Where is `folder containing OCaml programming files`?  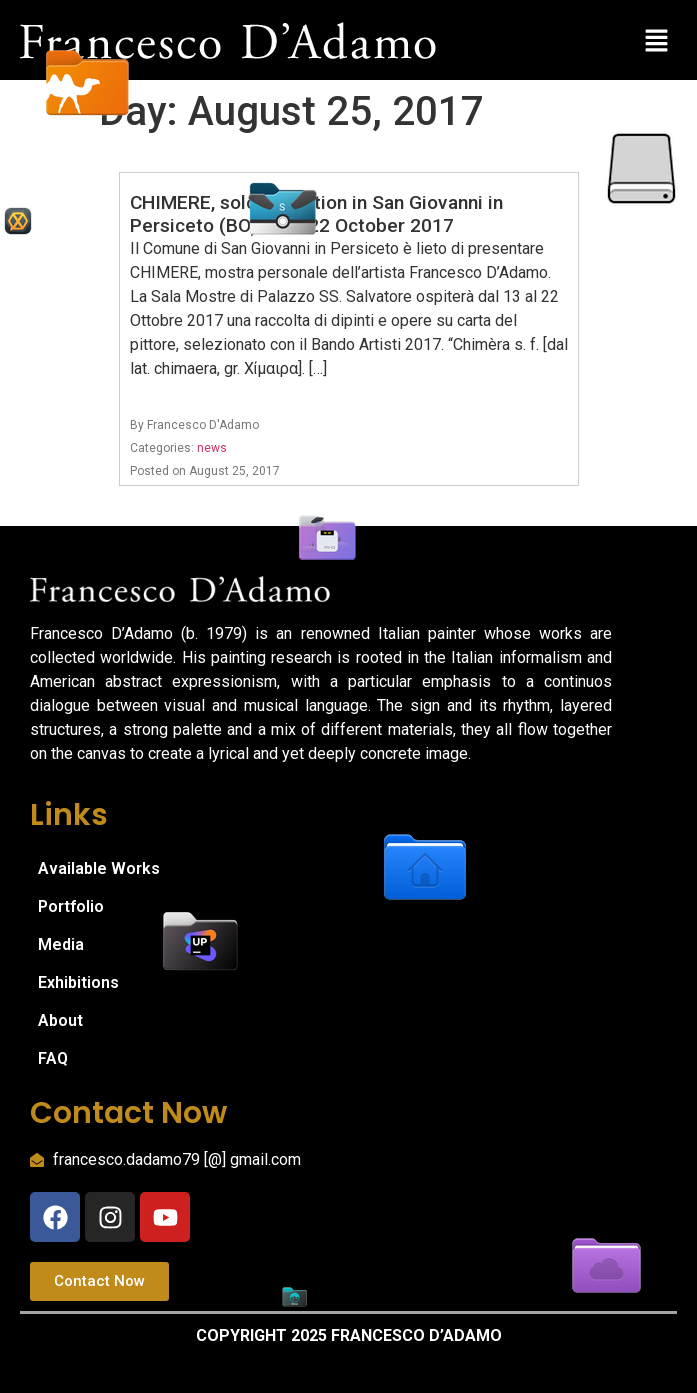
folder containing OCaml programming files is located at coordinates (87, 85).